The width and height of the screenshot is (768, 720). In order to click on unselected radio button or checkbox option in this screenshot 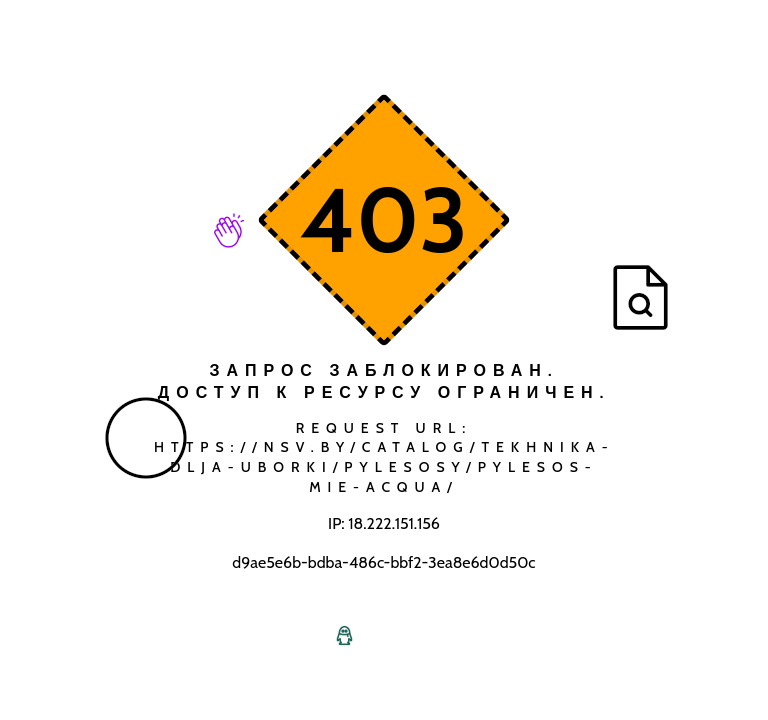, I will do `click(146, 438)`.